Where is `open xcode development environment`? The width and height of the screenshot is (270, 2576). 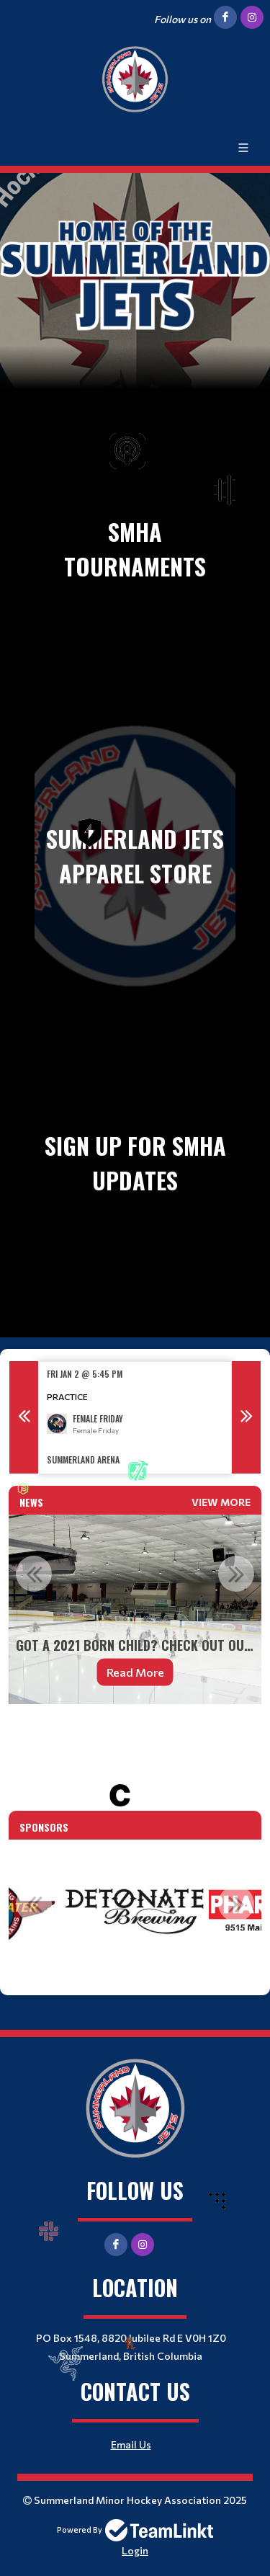
open xcode development environment is located at coordinates (138, 1471).